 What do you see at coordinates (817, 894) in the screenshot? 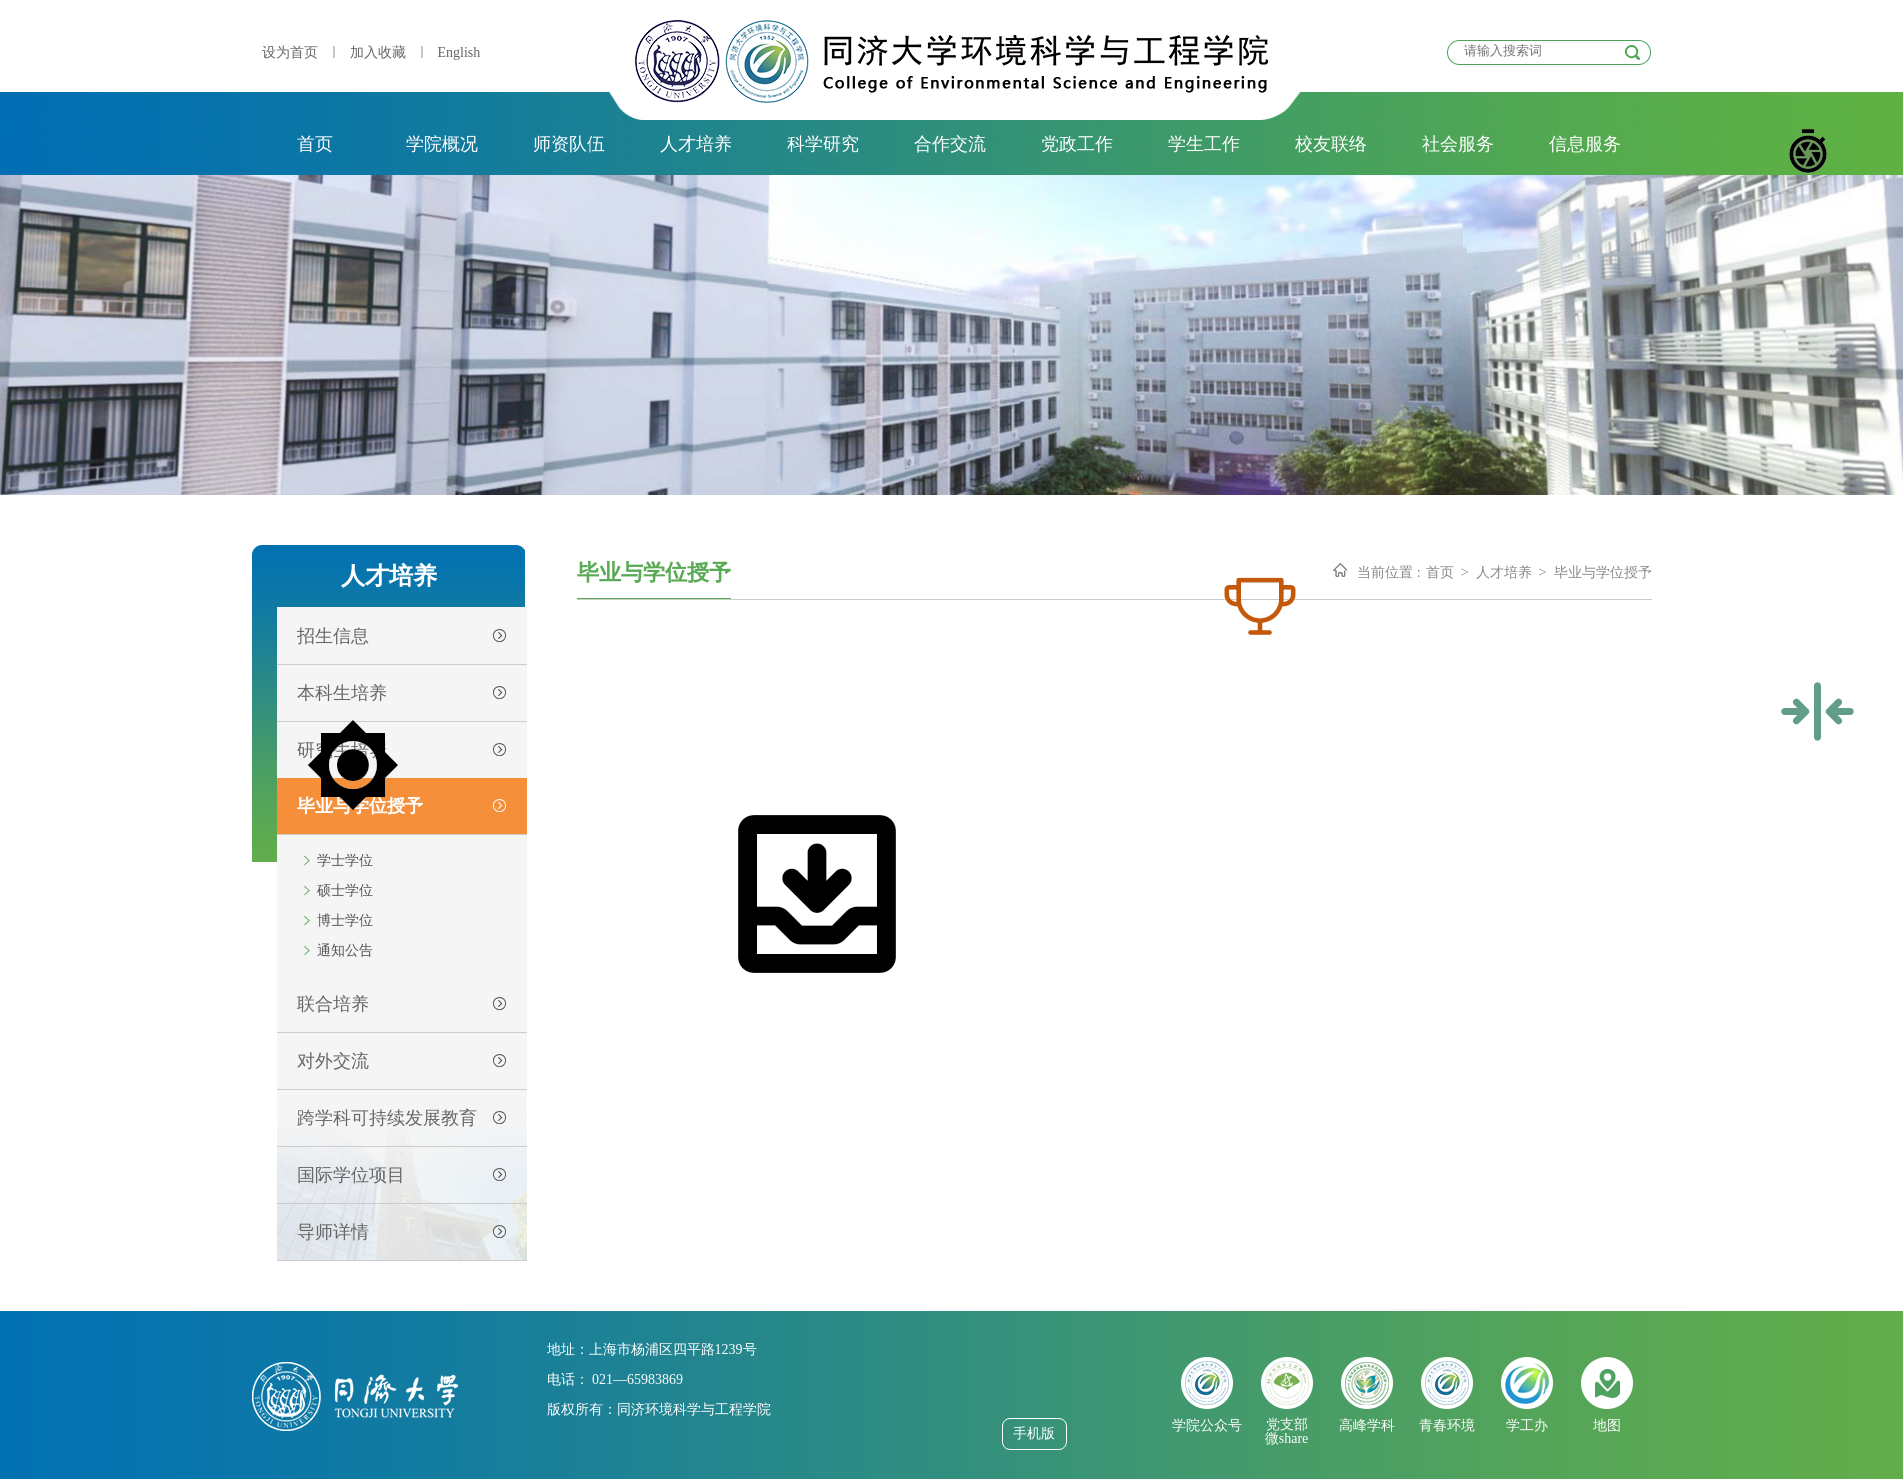
I see `download file to inbox or tray` at bounding box center [817, 894].